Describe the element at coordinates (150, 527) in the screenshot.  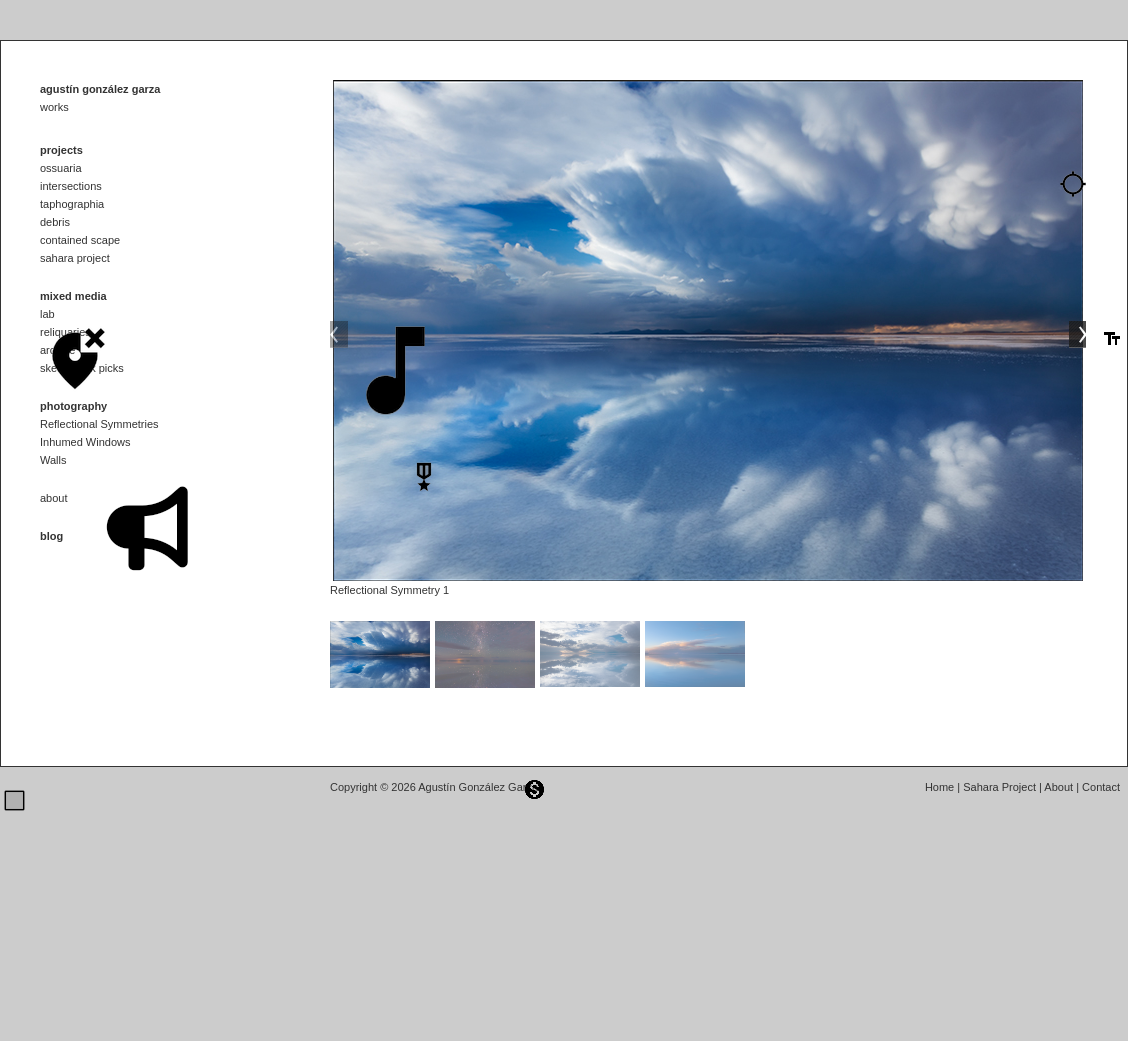
I see `make an announcement` at that location.